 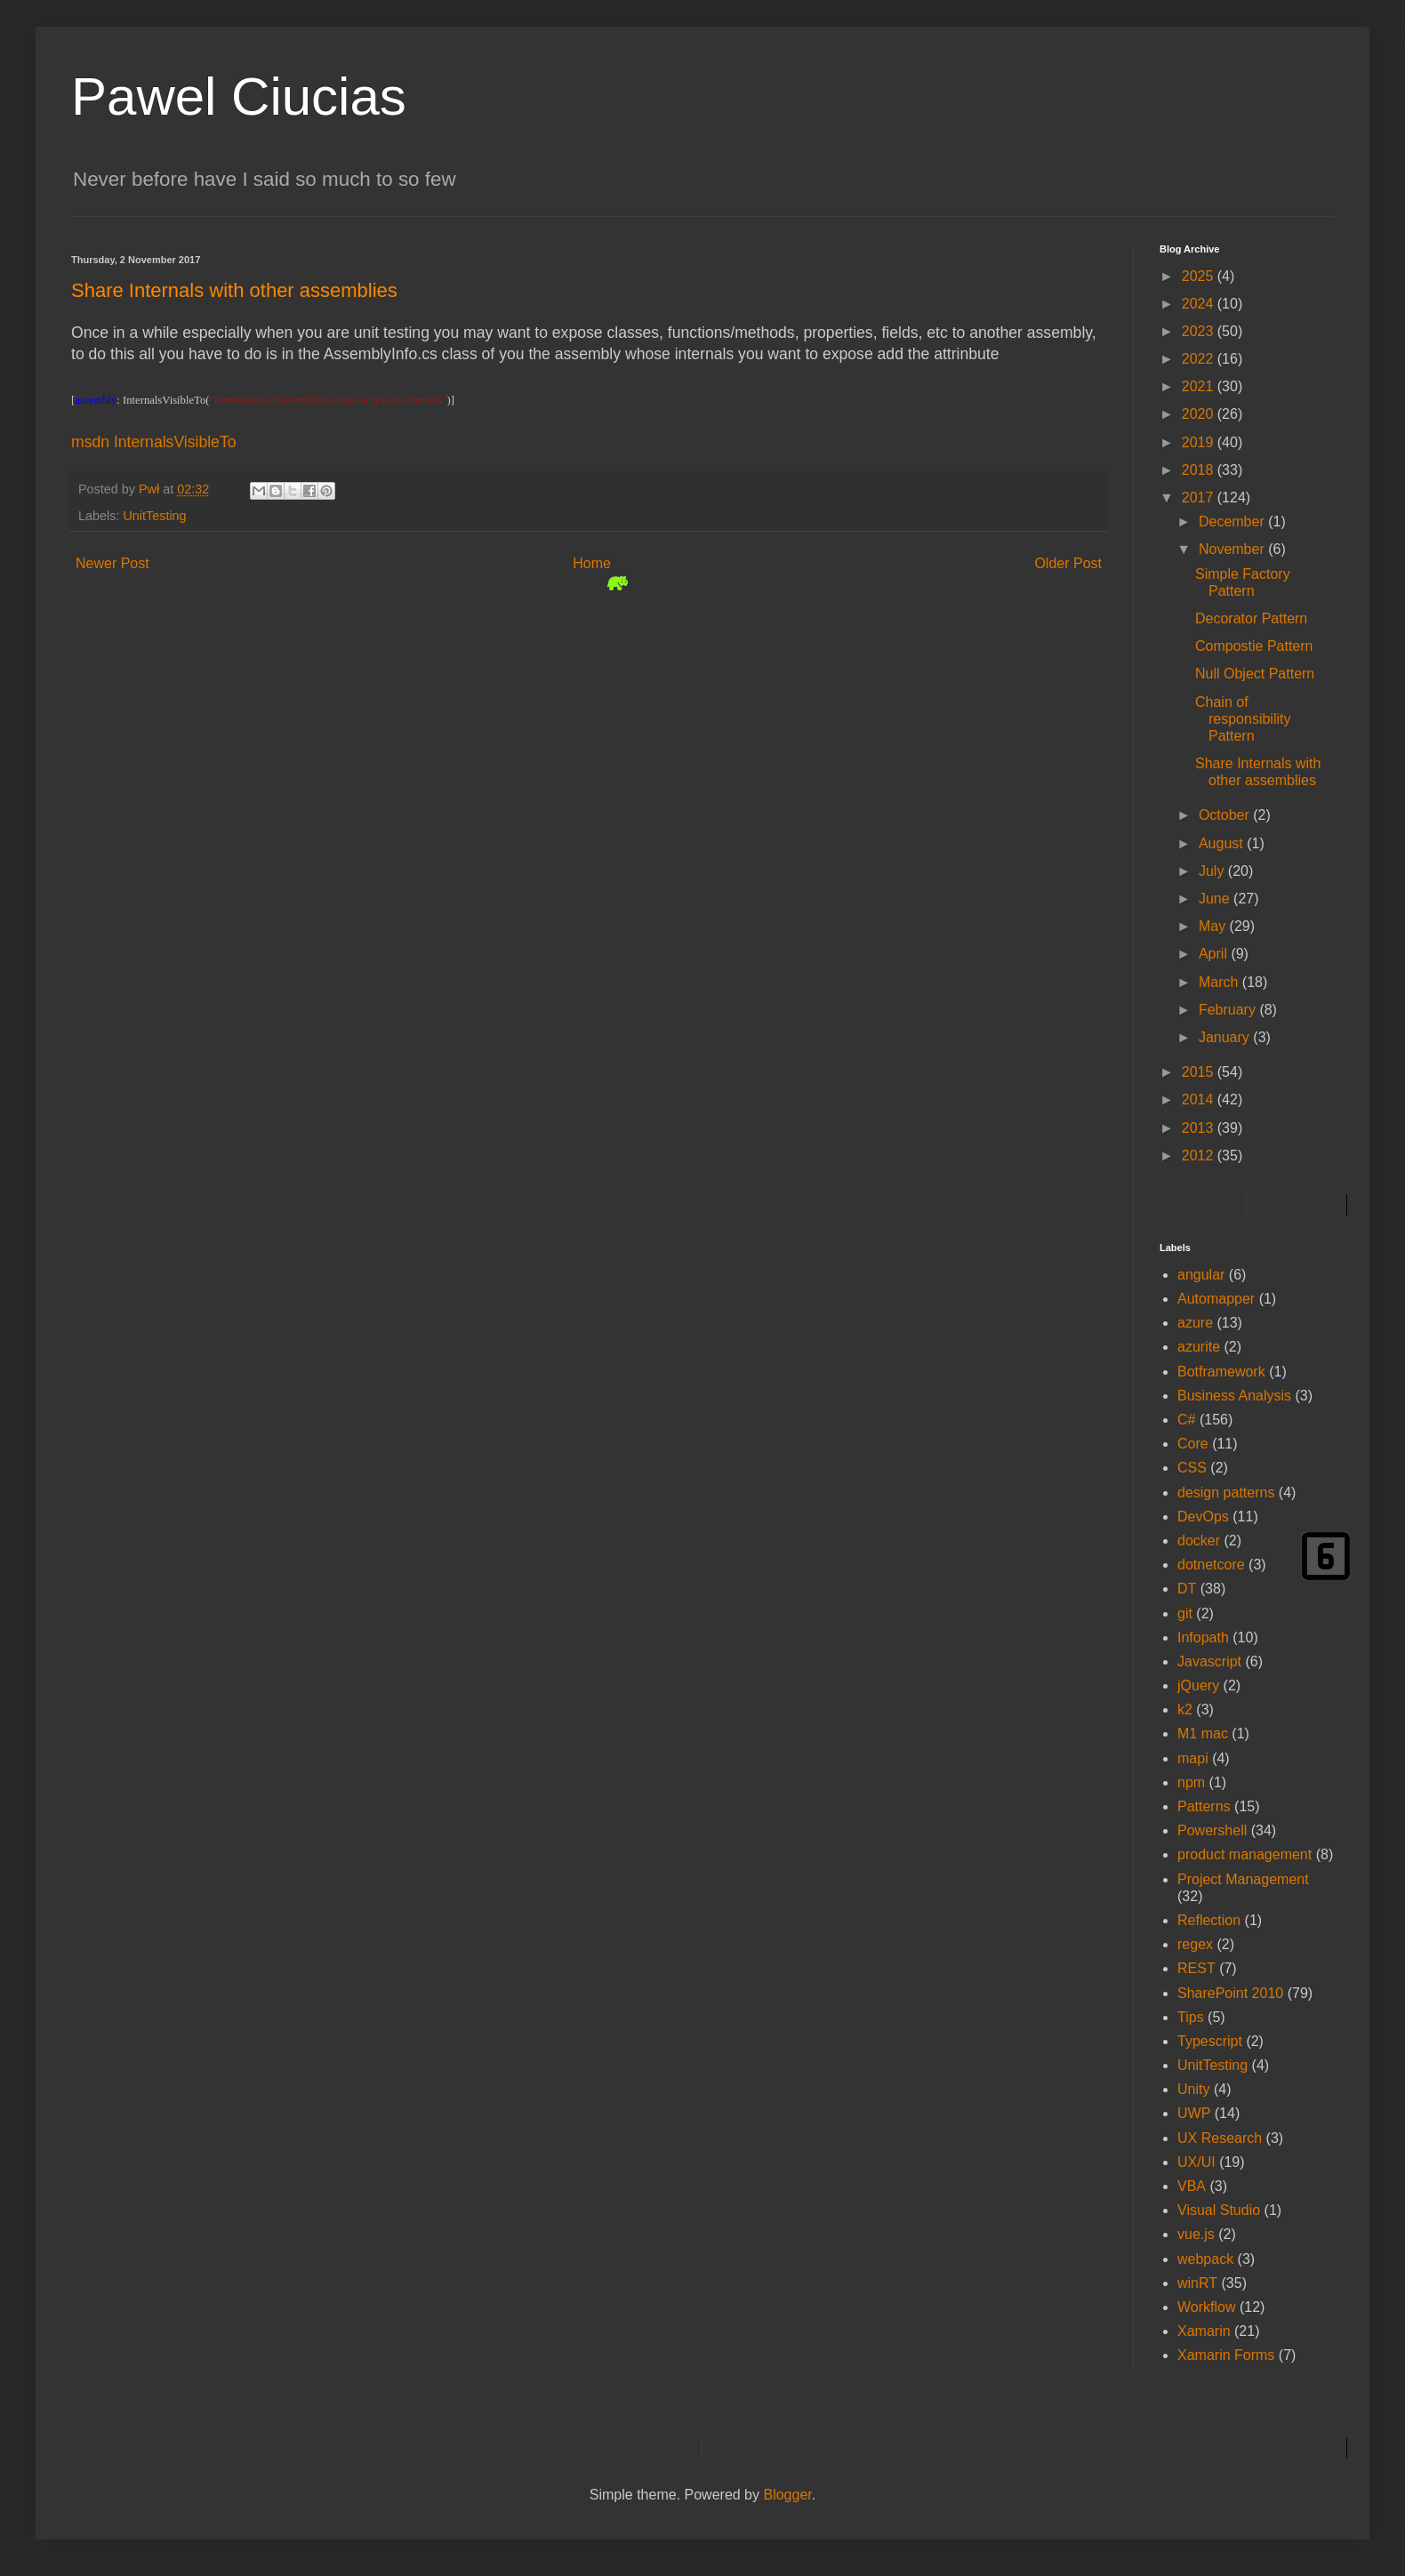 What do you see at coordinates (617, 582) in the screenshot?
I see `hippo animal icon` at bounding box center [617, 582].